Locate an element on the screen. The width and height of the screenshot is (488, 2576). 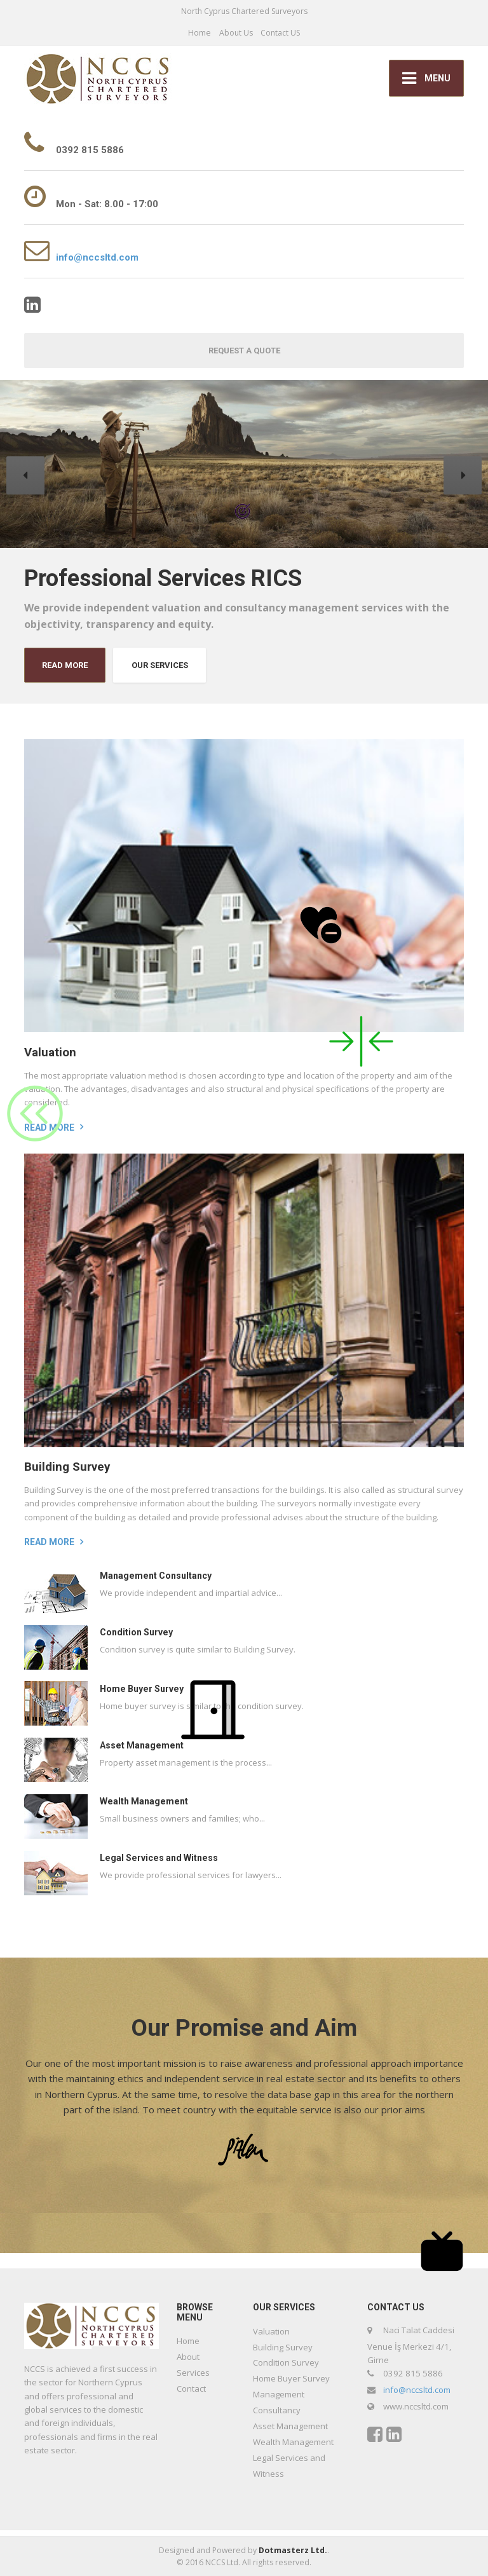
collapse or compress content horizontally is located at coordinates (361, 1041).